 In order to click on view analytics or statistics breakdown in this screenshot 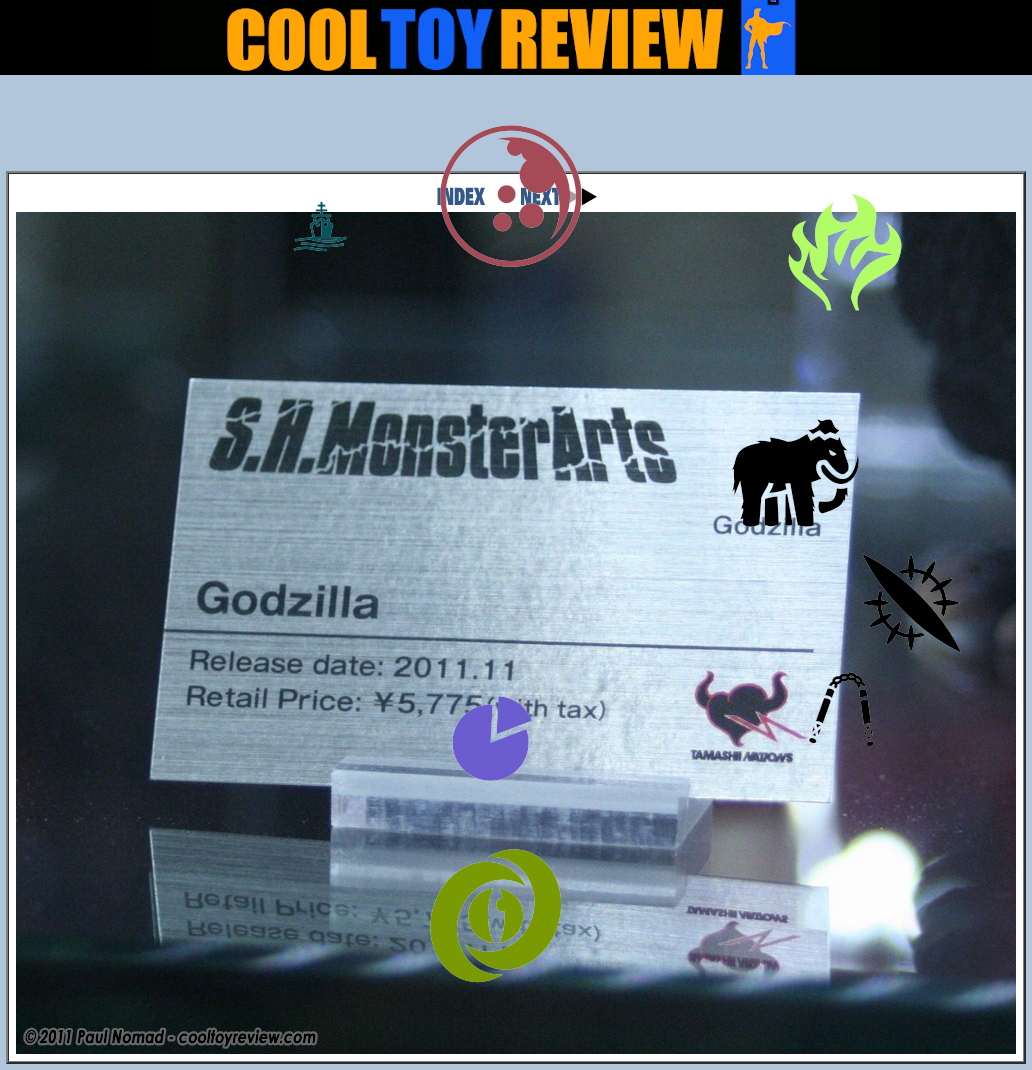, I will do `click(492, 738)`.